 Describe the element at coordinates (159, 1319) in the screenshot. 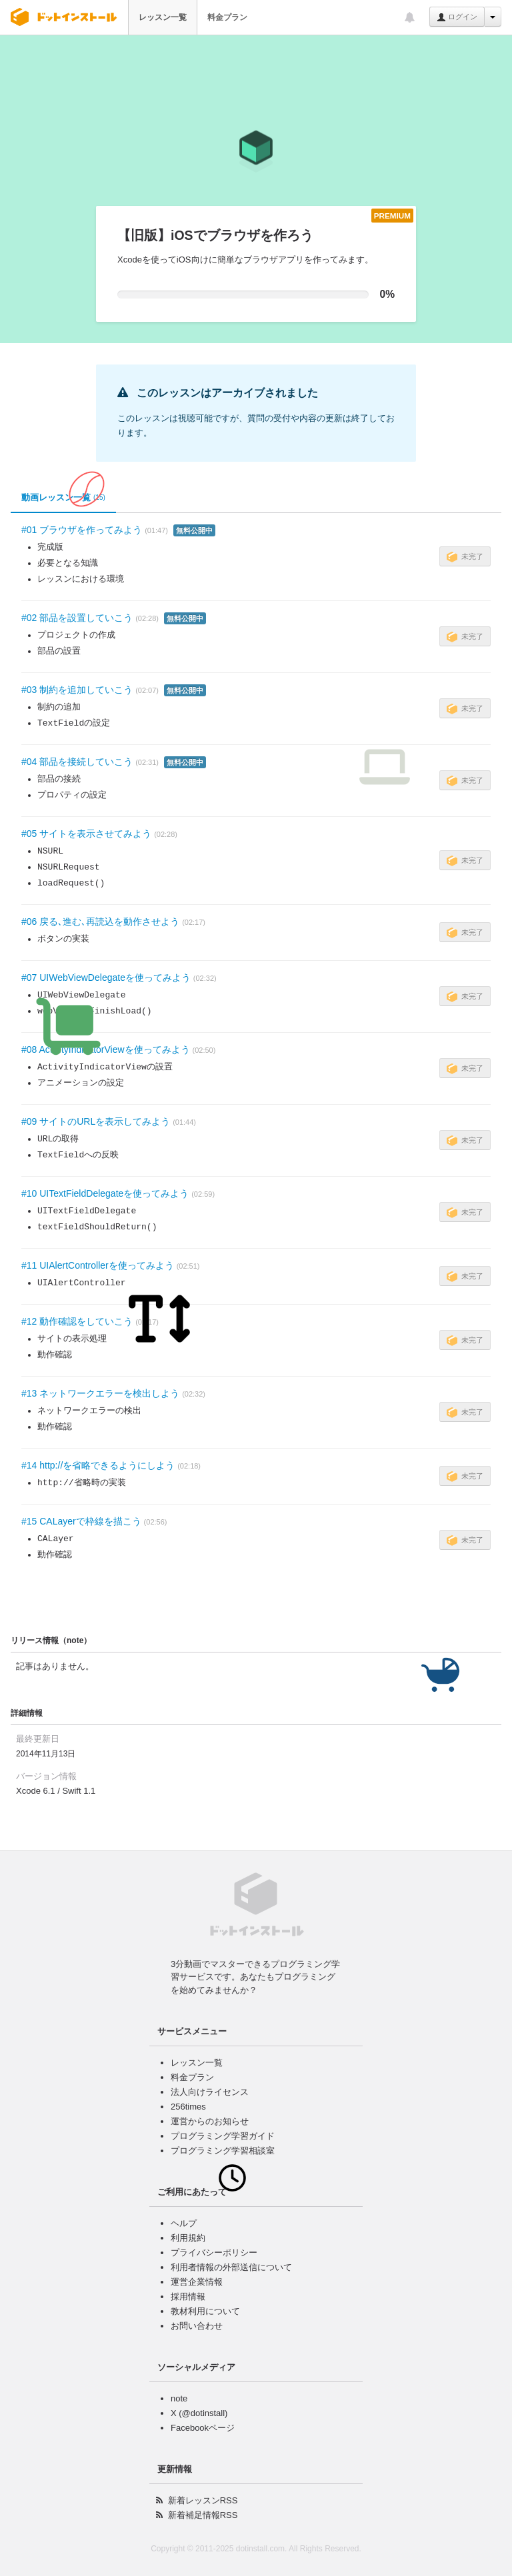

I see `adjust text height or line spacing` at that location.